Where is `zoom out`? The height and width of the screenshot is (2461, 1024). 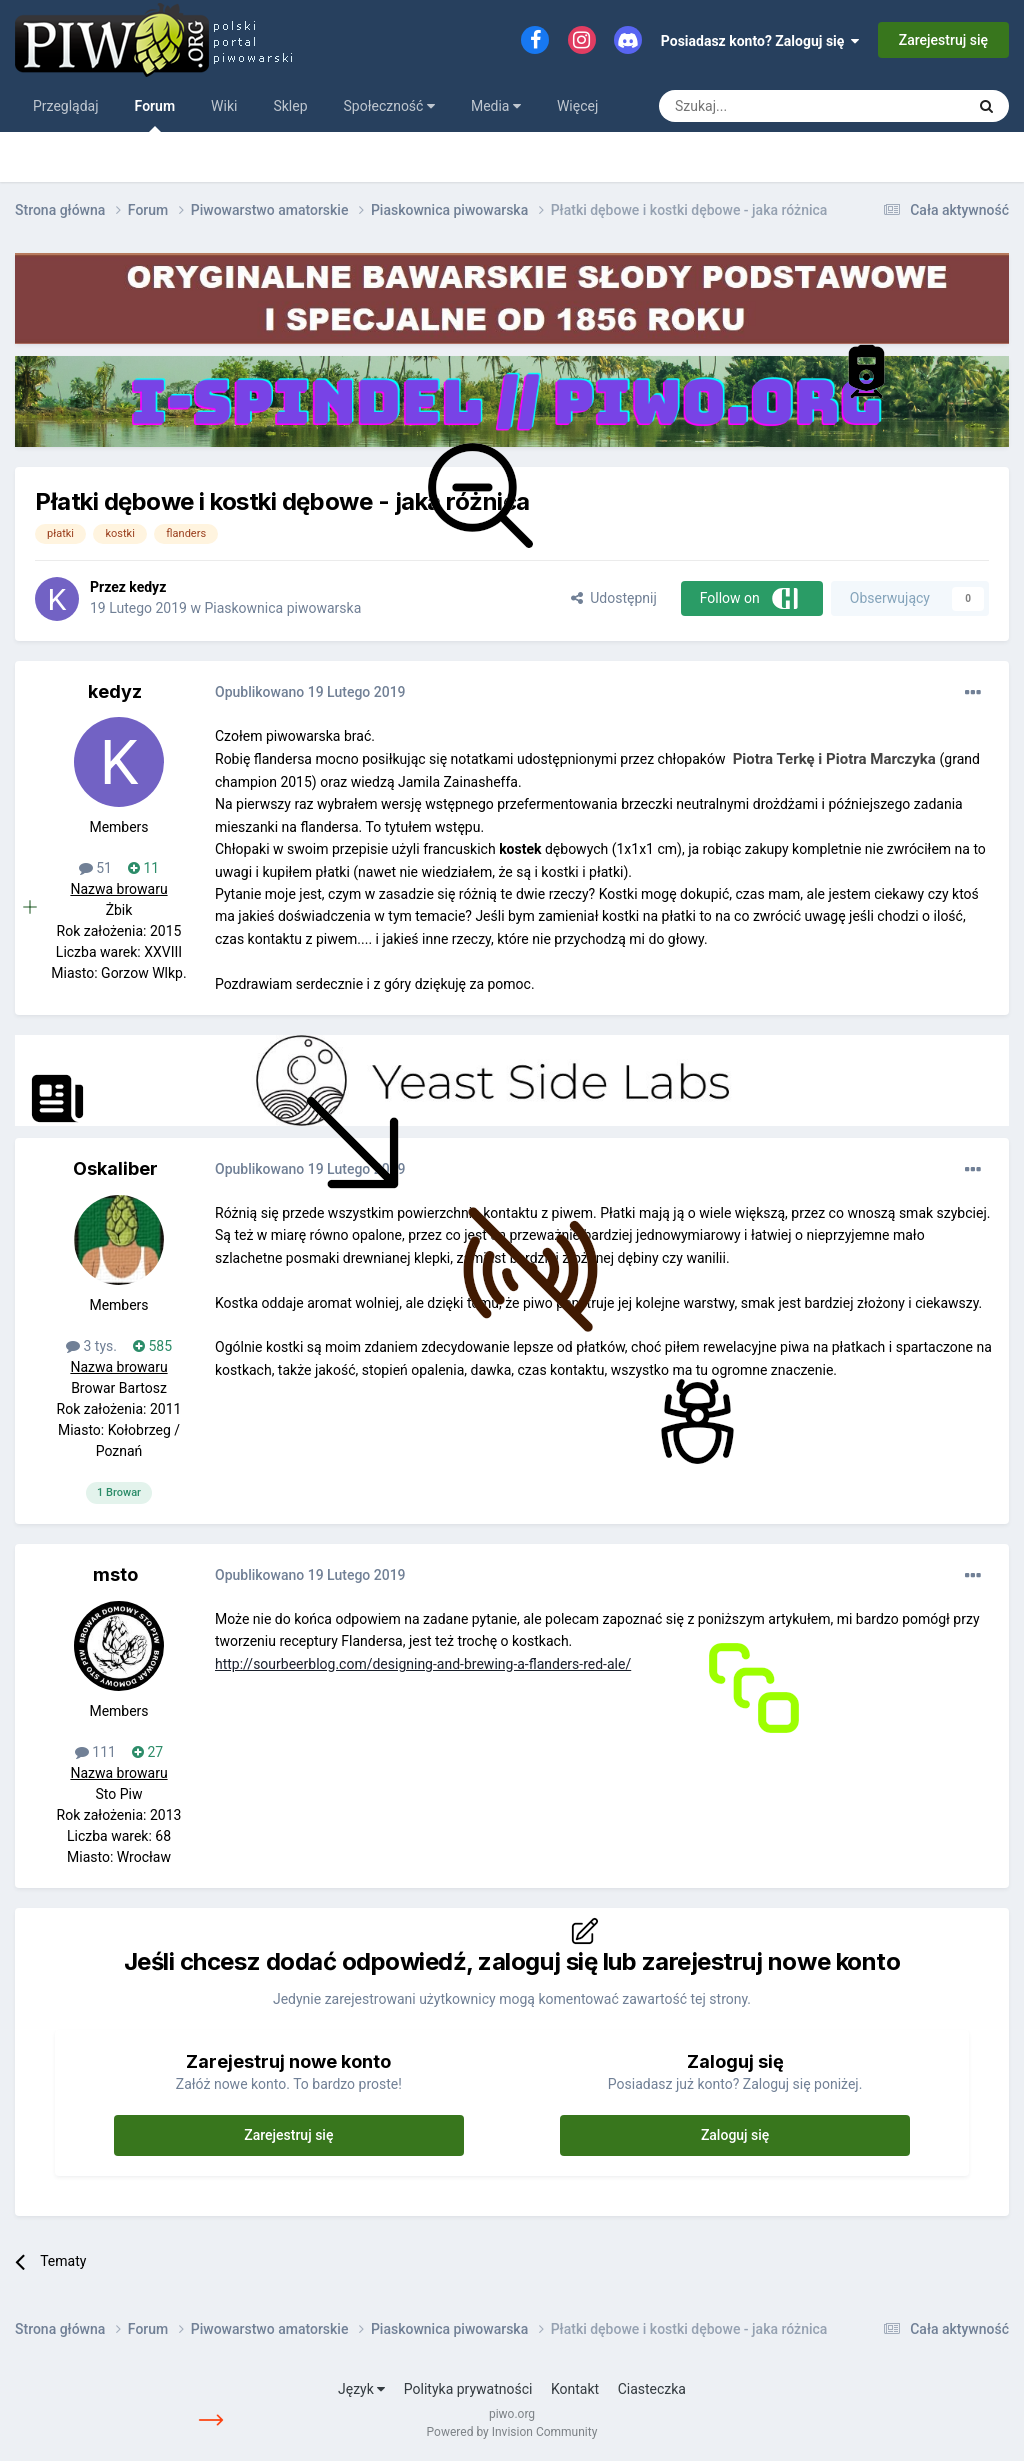 zoom out is located at coordinates (480, 495).